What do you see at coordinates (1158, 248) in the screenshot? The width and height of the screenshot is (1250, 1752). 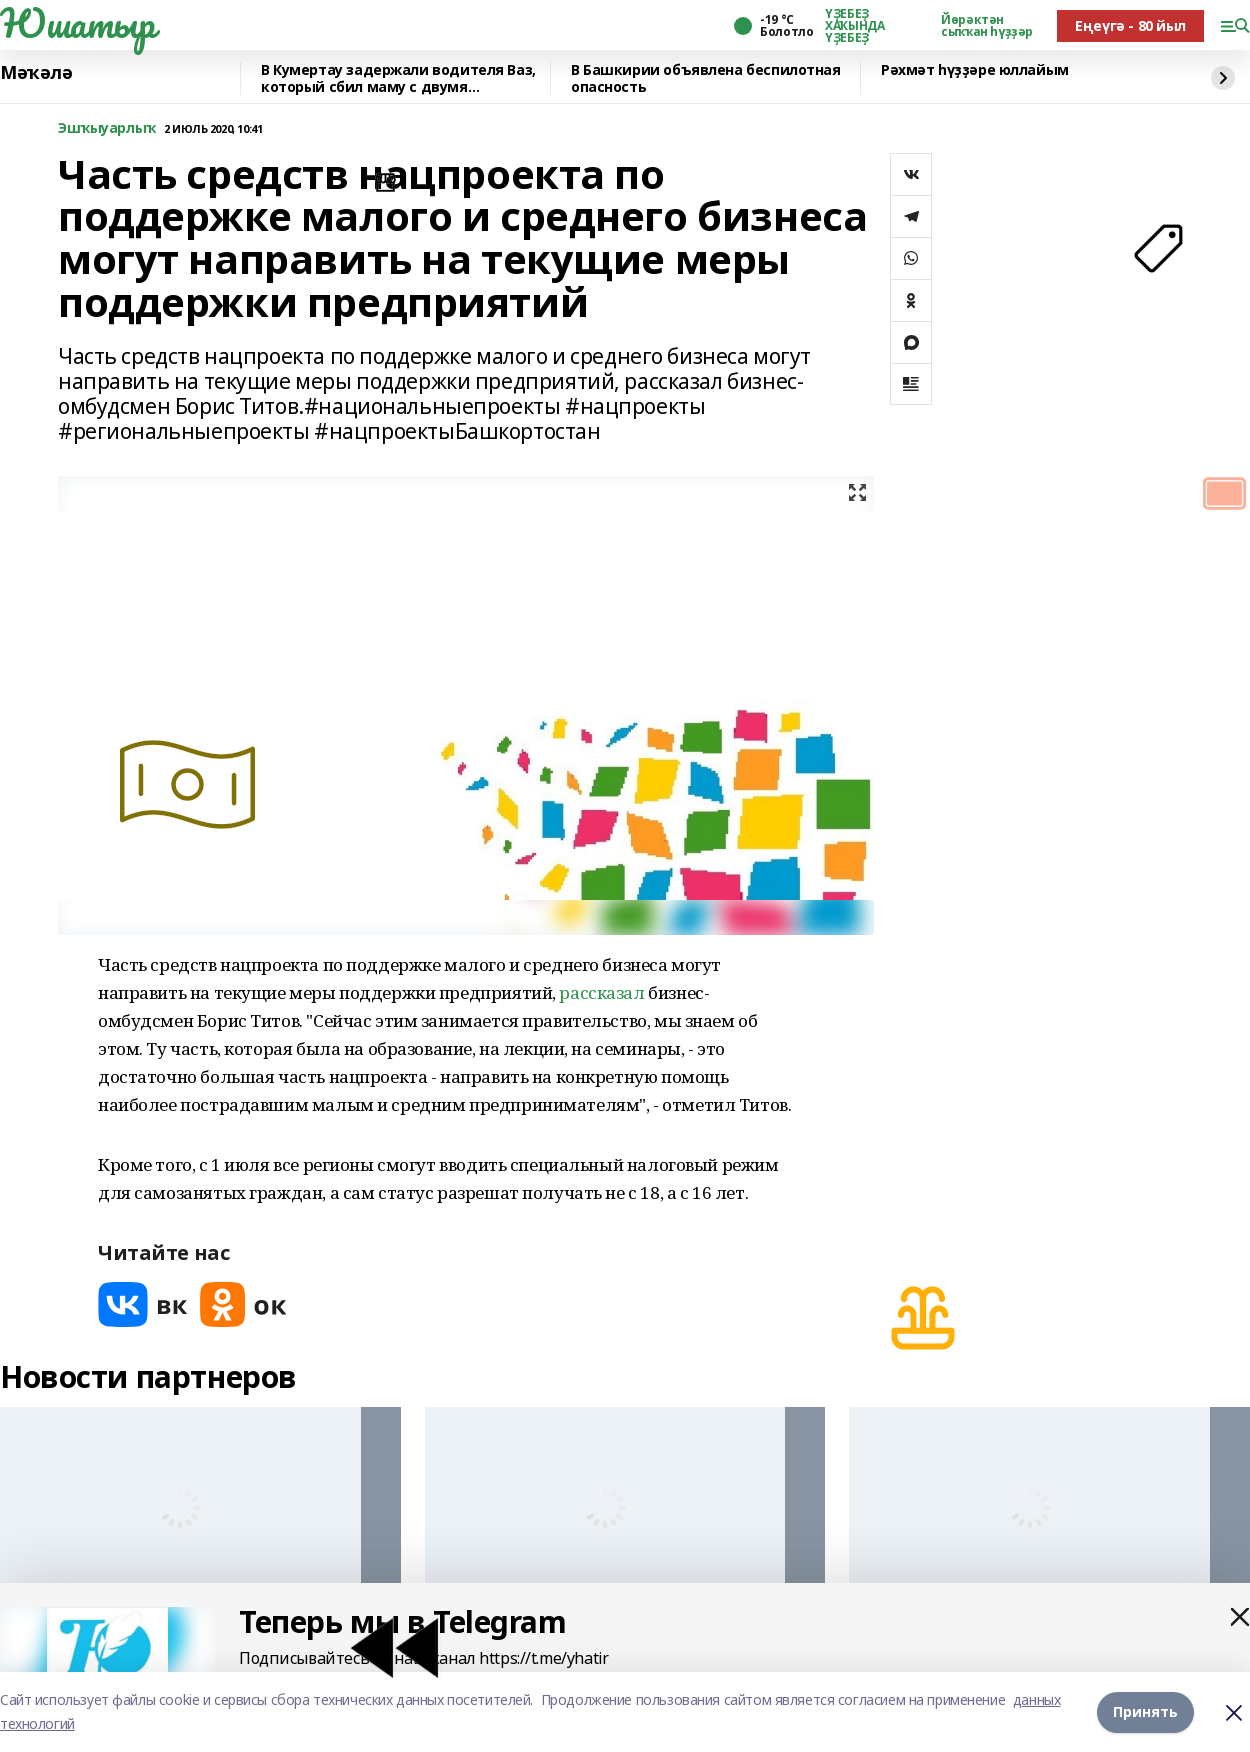 I see `add a tag or label to an item` at bounding box center [1158, 248].